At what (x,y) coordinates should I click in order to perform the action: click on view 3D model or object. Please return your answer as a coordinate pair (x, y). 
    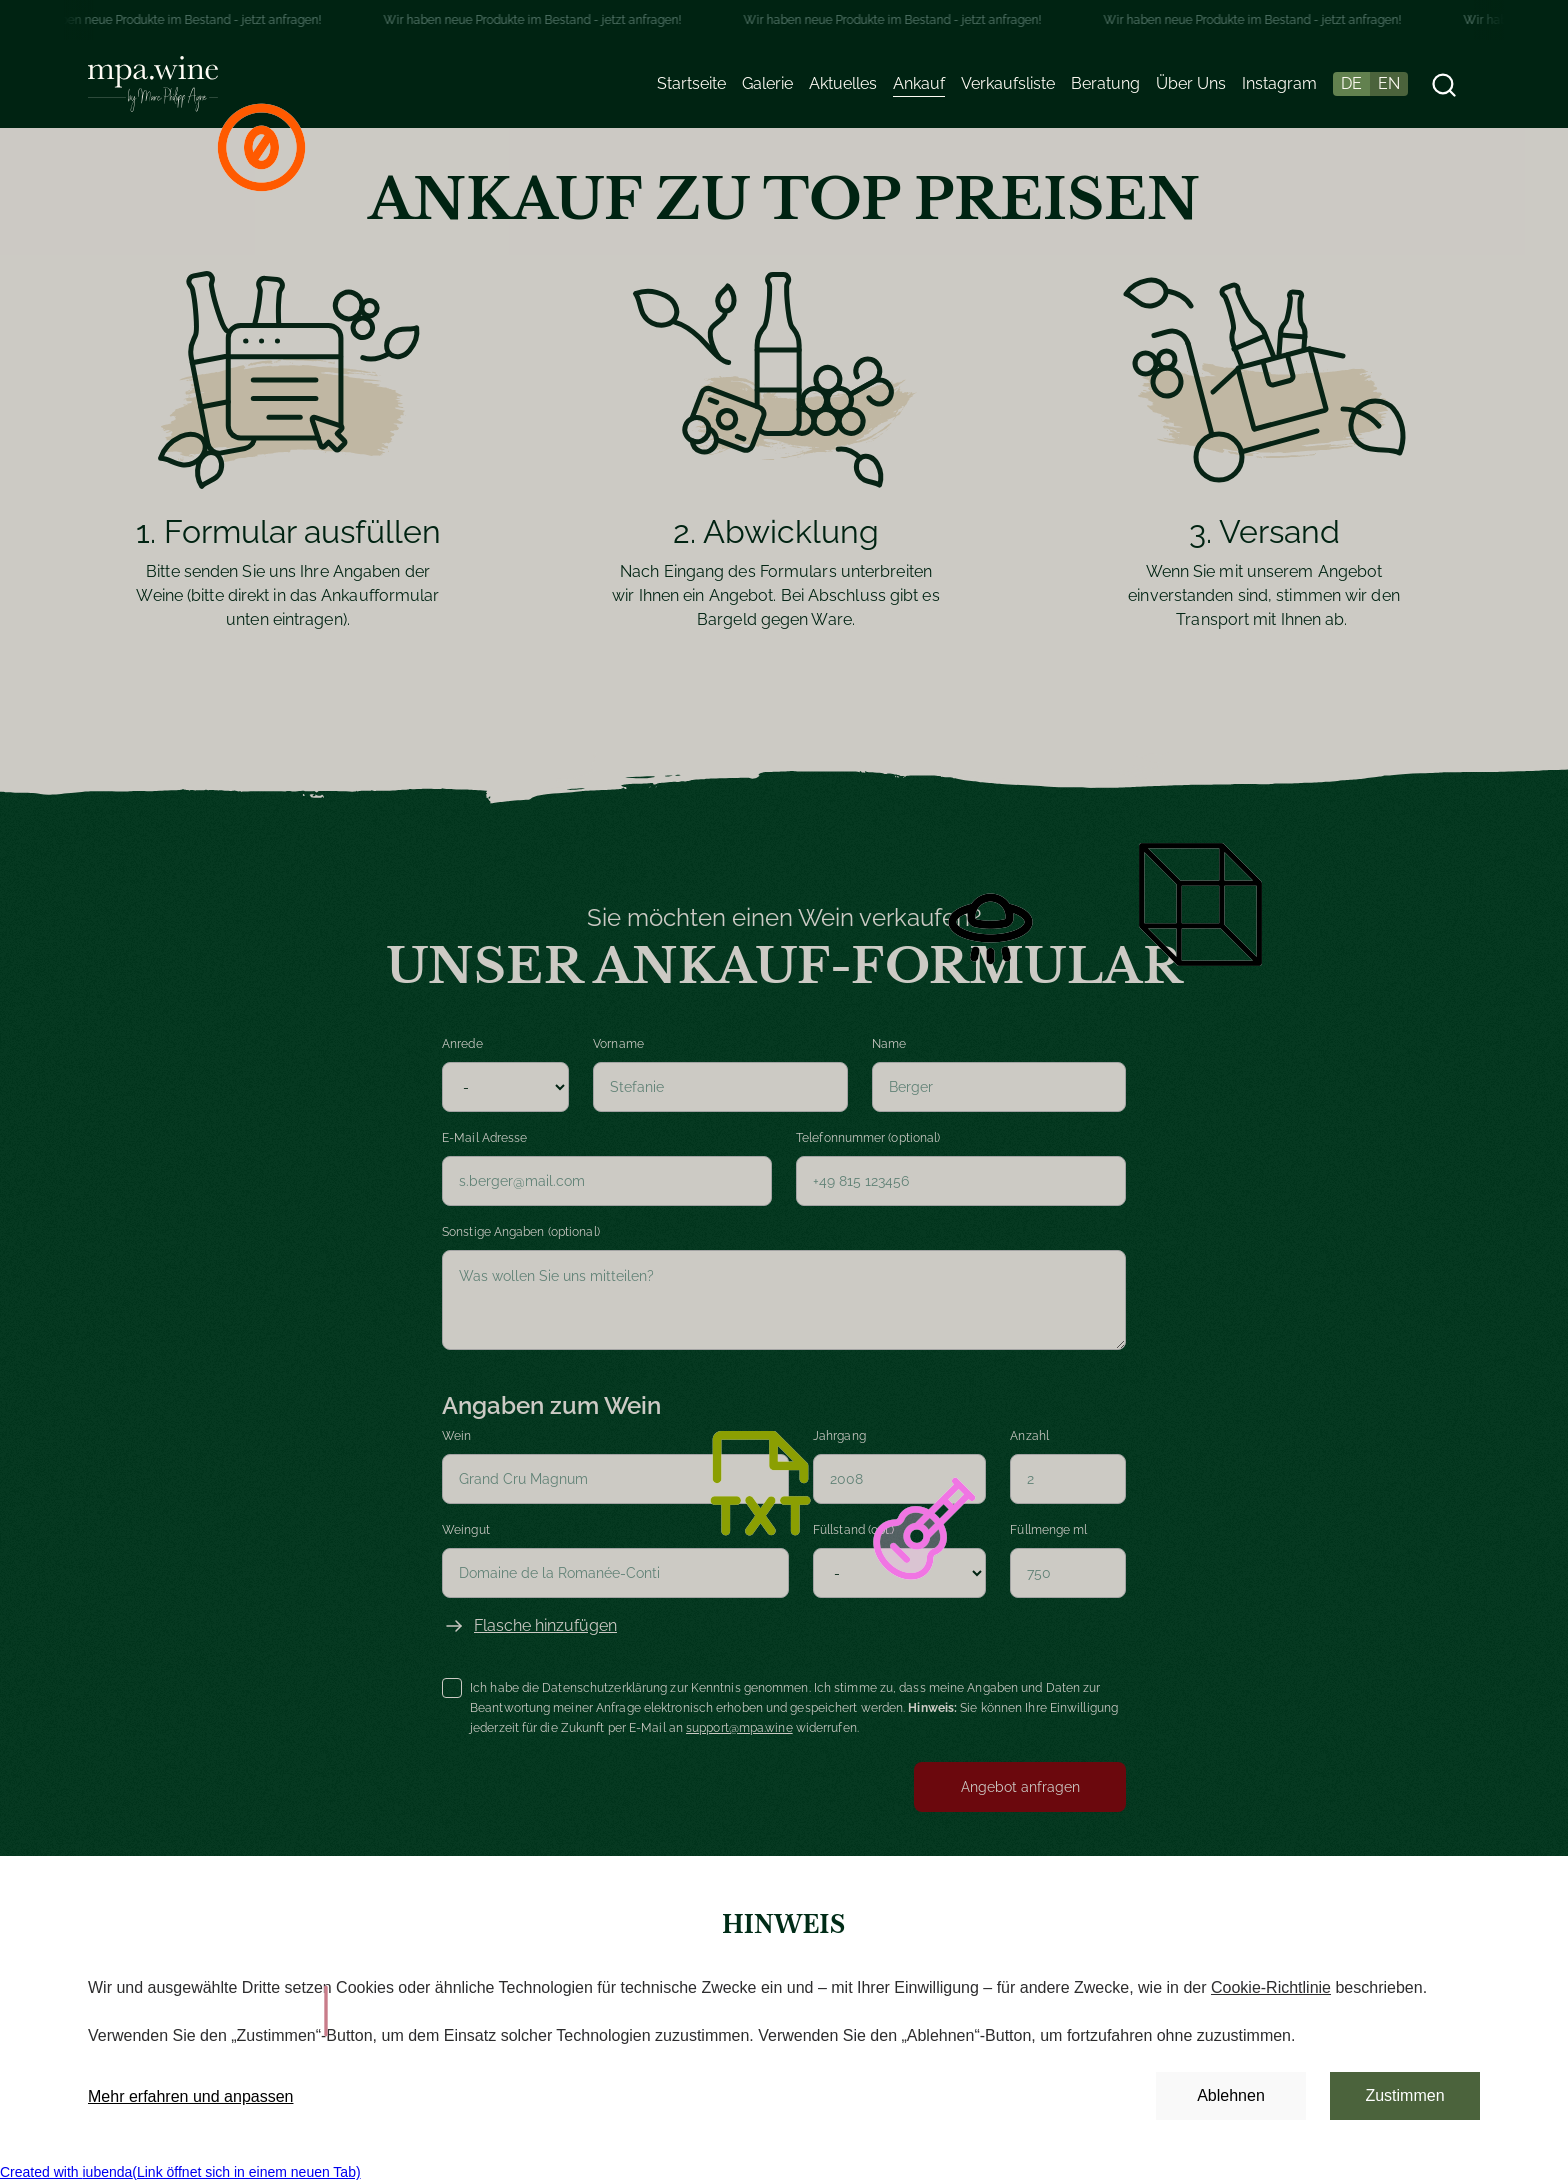
    Looking at the image, I should click on (1200, 904).